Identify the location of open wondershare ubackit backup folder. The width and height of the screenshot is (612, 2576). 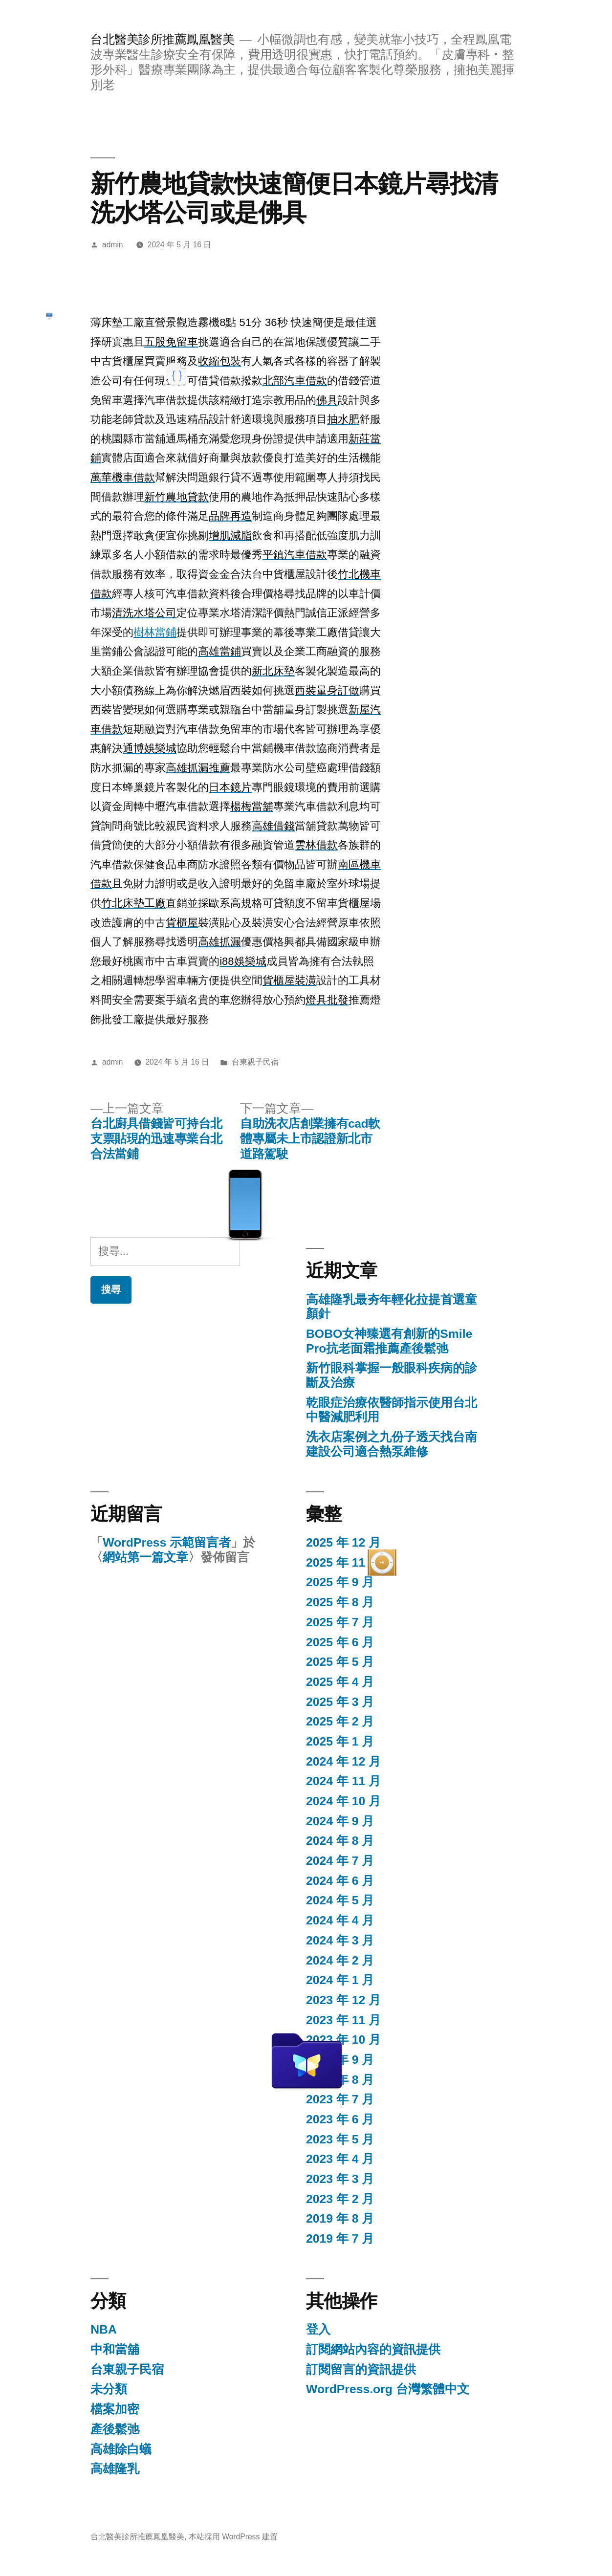
(306, 2063).